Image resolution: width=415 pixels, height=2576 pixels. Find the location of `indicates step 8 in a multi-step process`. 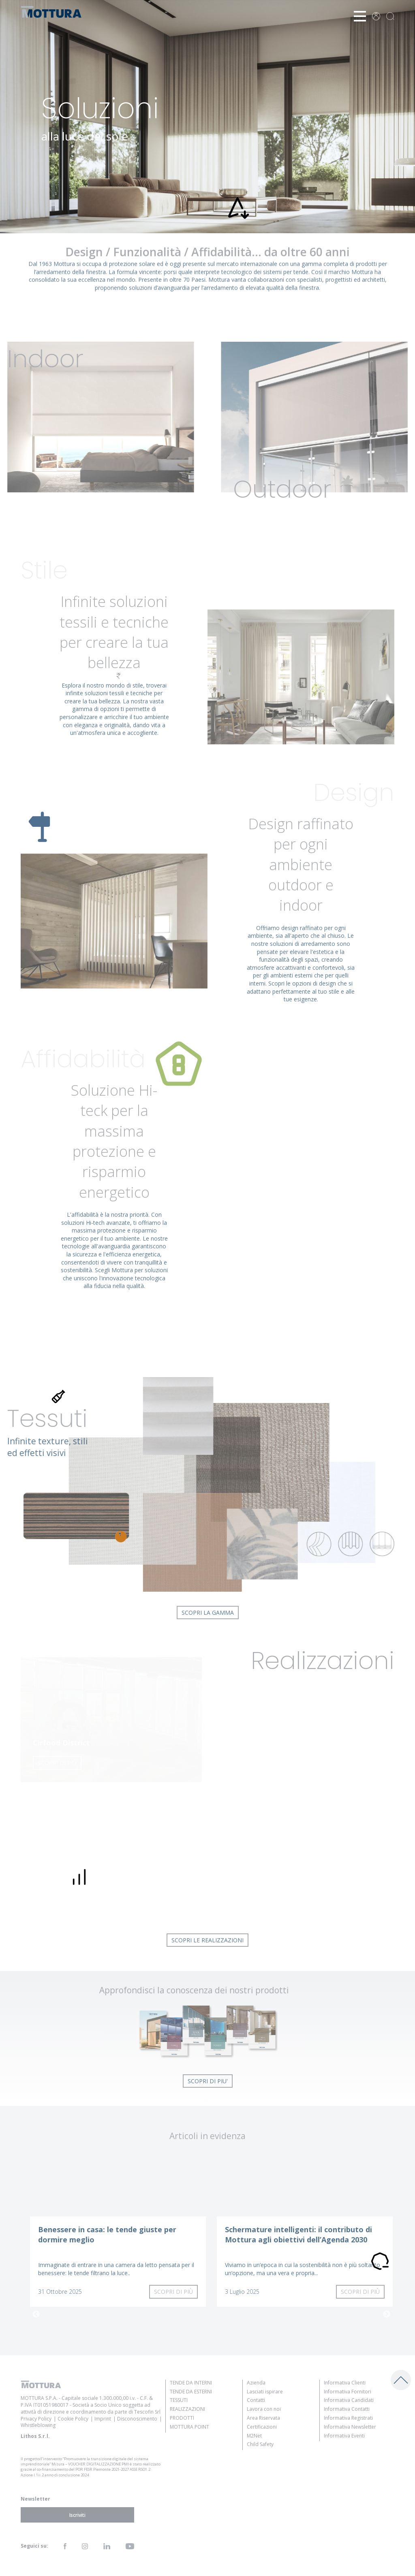

indicates step 8 in a multi-step process is located at coordinates (179, 1065).